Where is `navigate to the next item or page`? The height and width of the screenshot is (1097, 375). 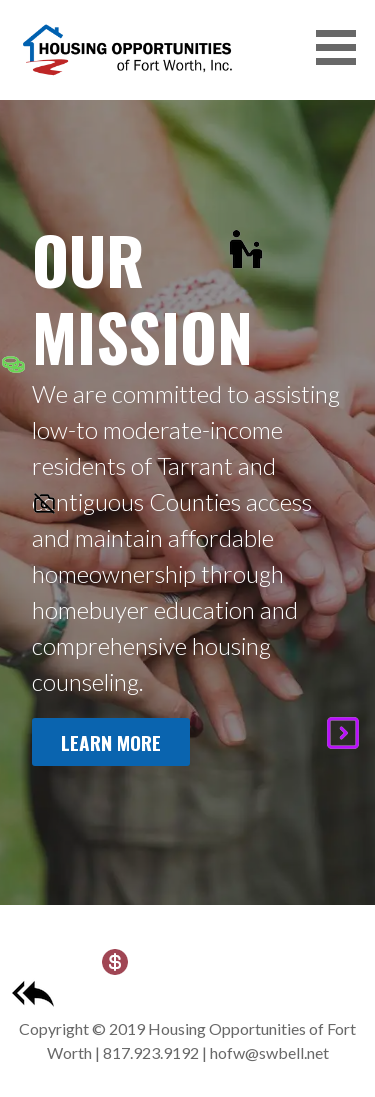 navigate to the next item or page is located at coordinates (343, 733).